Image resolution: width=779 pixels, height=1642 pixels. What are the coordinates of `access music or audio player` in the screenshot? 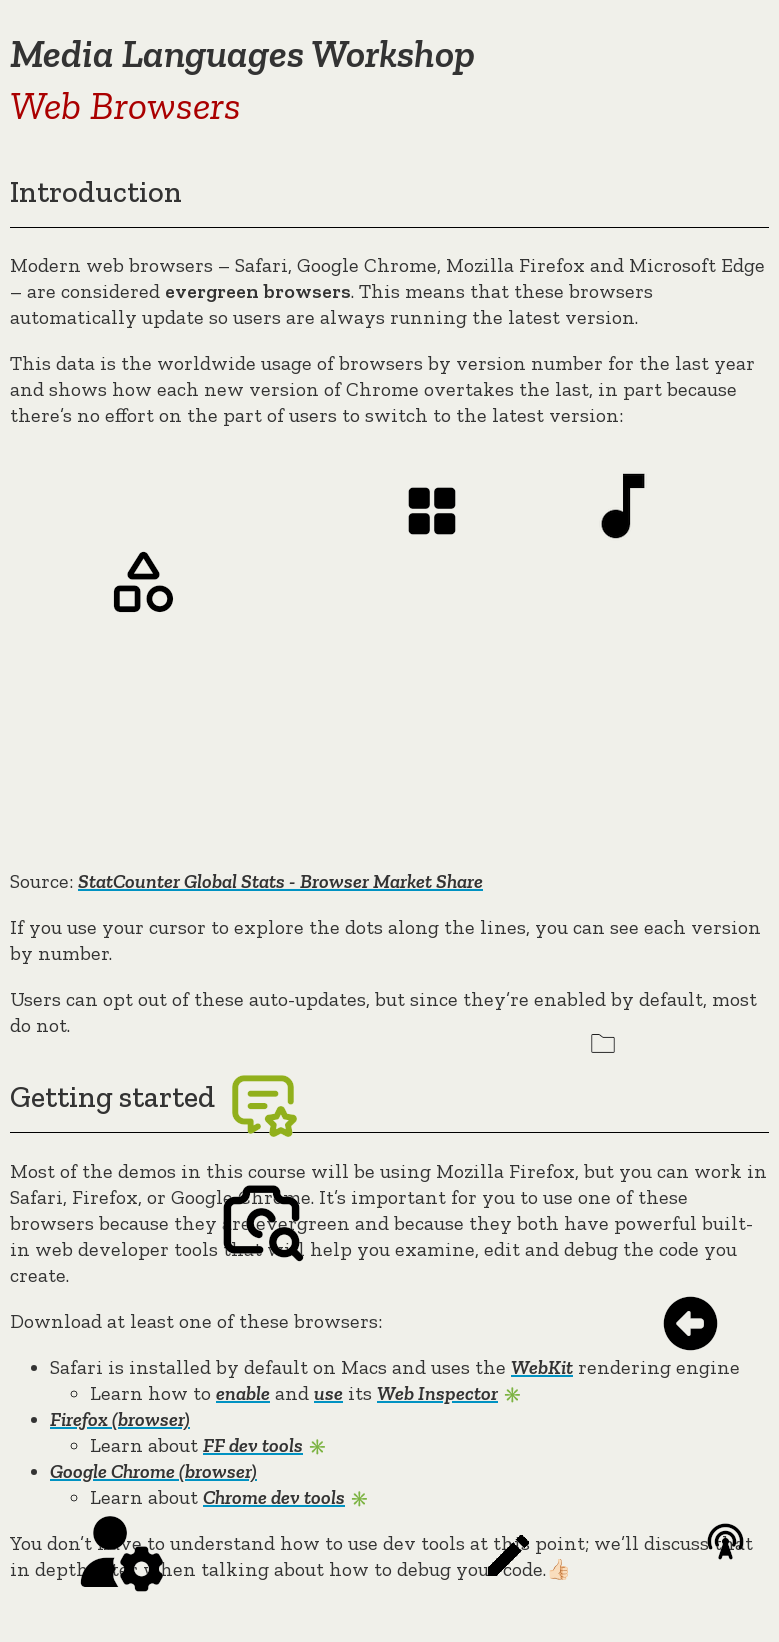 It's located at (623, 506).